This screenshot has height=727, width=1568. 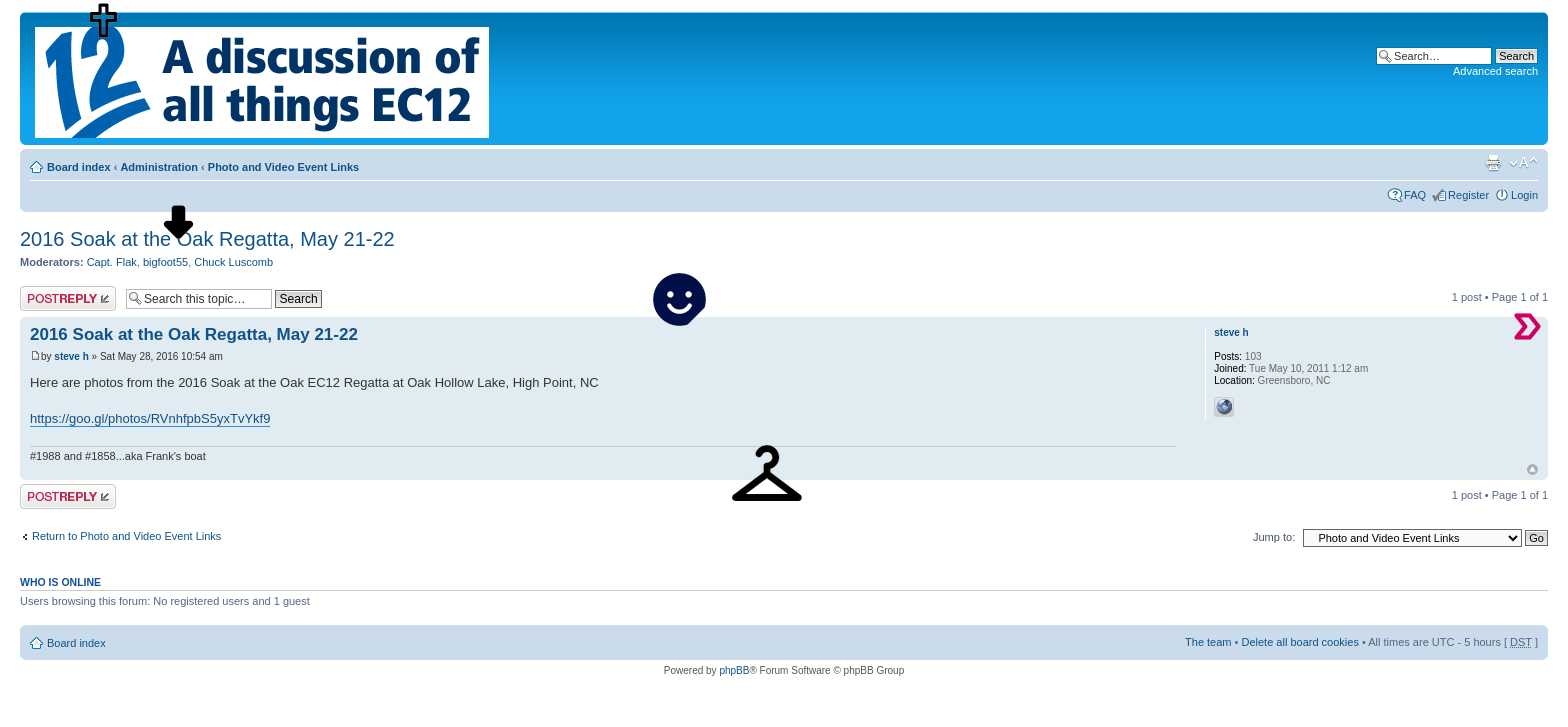 What do you see at coordinates (1527, 326) in the screenshot?
I see `navigate to the next item or step` at bounding box center [1527, 326].